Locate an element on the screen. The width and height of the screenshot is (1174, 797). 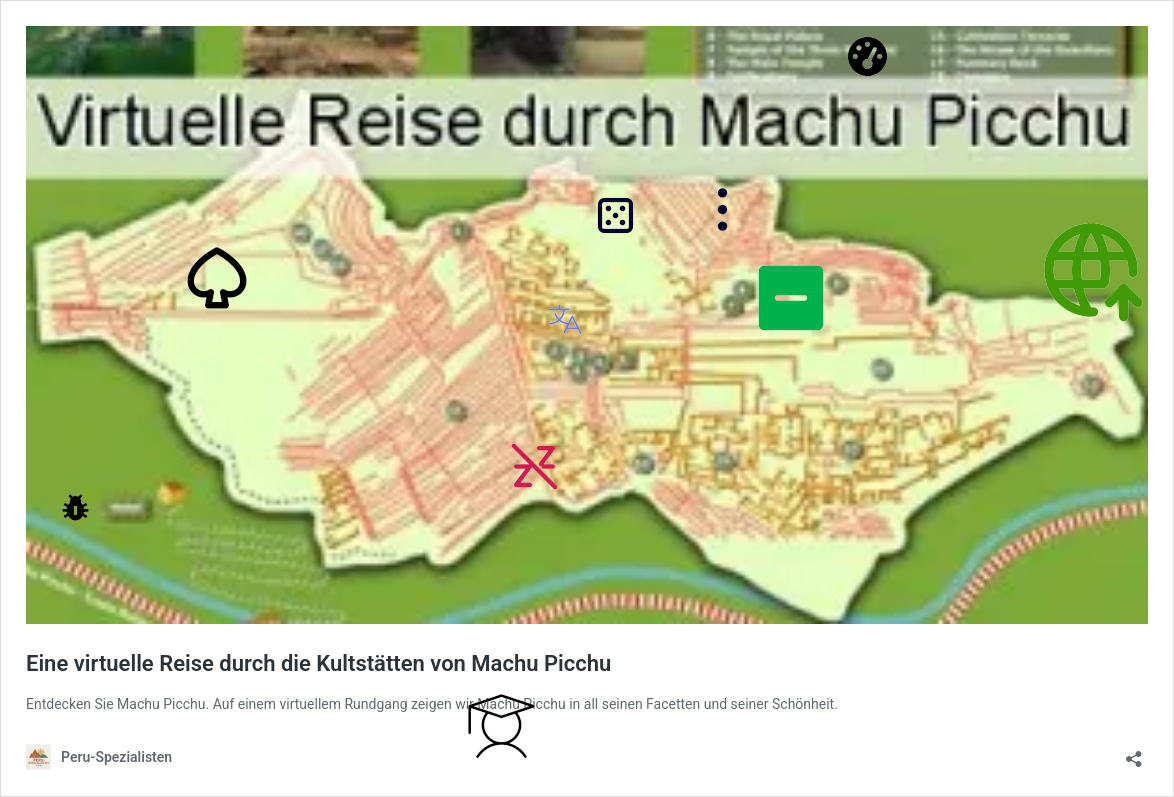
view student profile is located at coordinates (501, 727).